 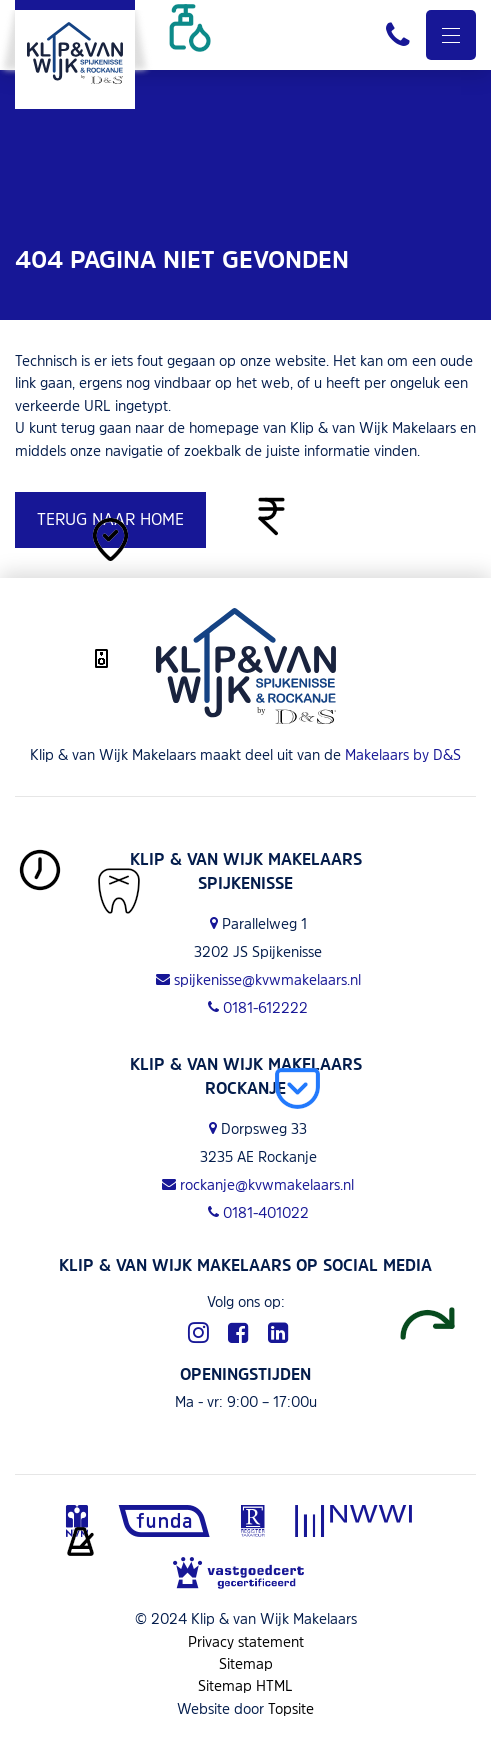 What do you see at coordinates (271, 516) in the screenshot?
I see `view price or amount in indian rupees` at bounding box center [271, 516].